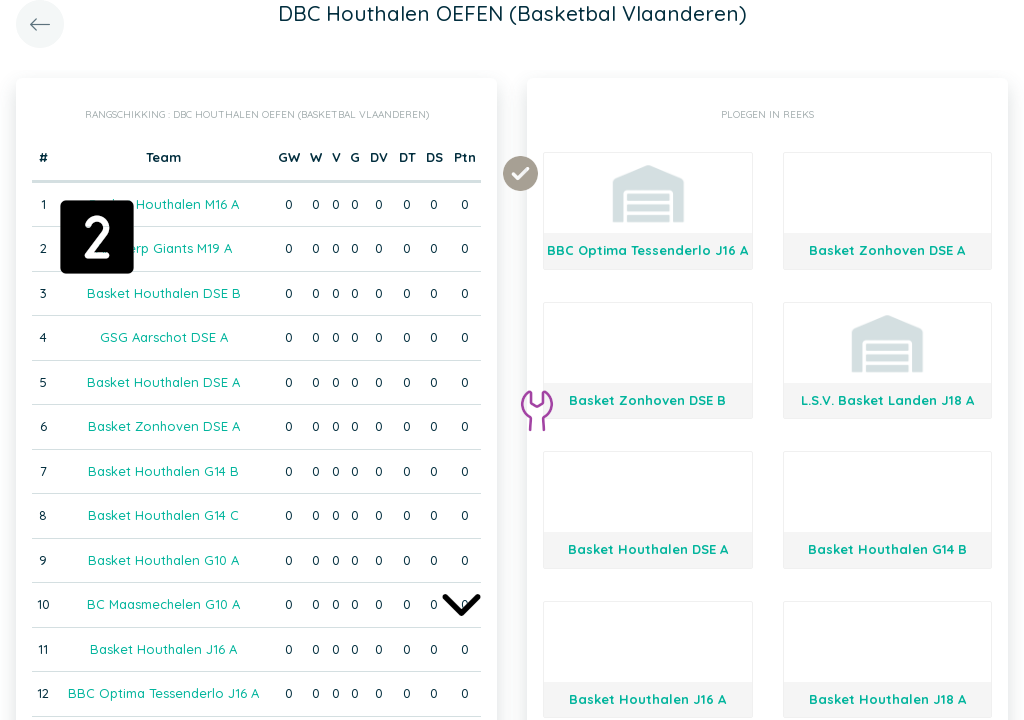  Describe the element at coordinates (537, 411) in the screenshot. I see `access settings or configuration options` at that location.